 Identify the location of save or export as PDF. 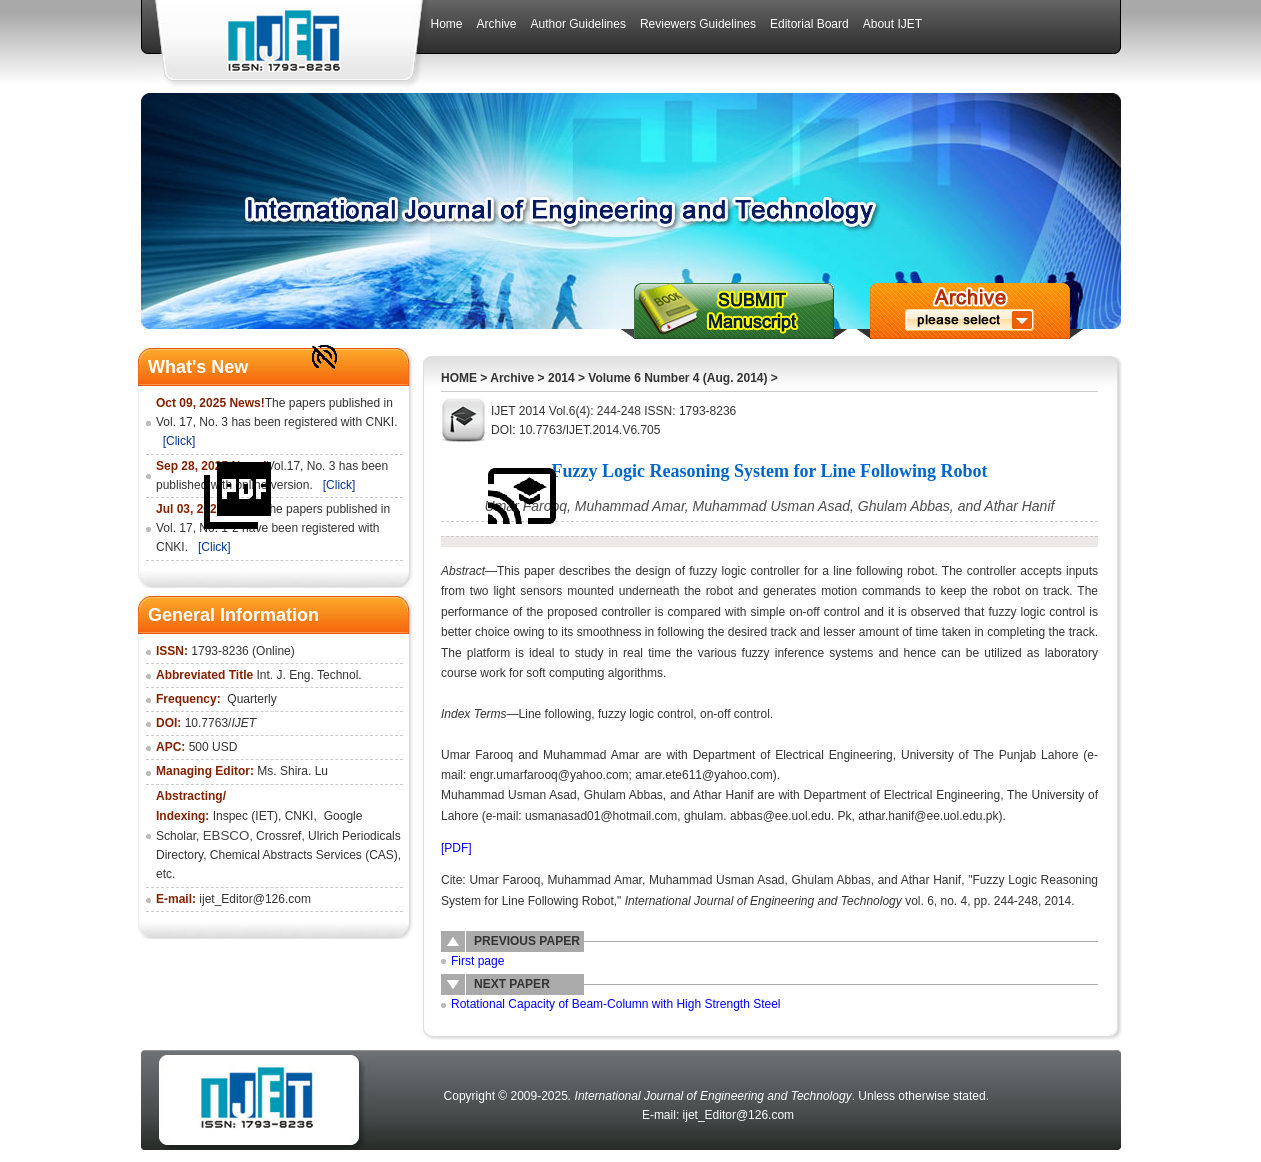
(237, 495).